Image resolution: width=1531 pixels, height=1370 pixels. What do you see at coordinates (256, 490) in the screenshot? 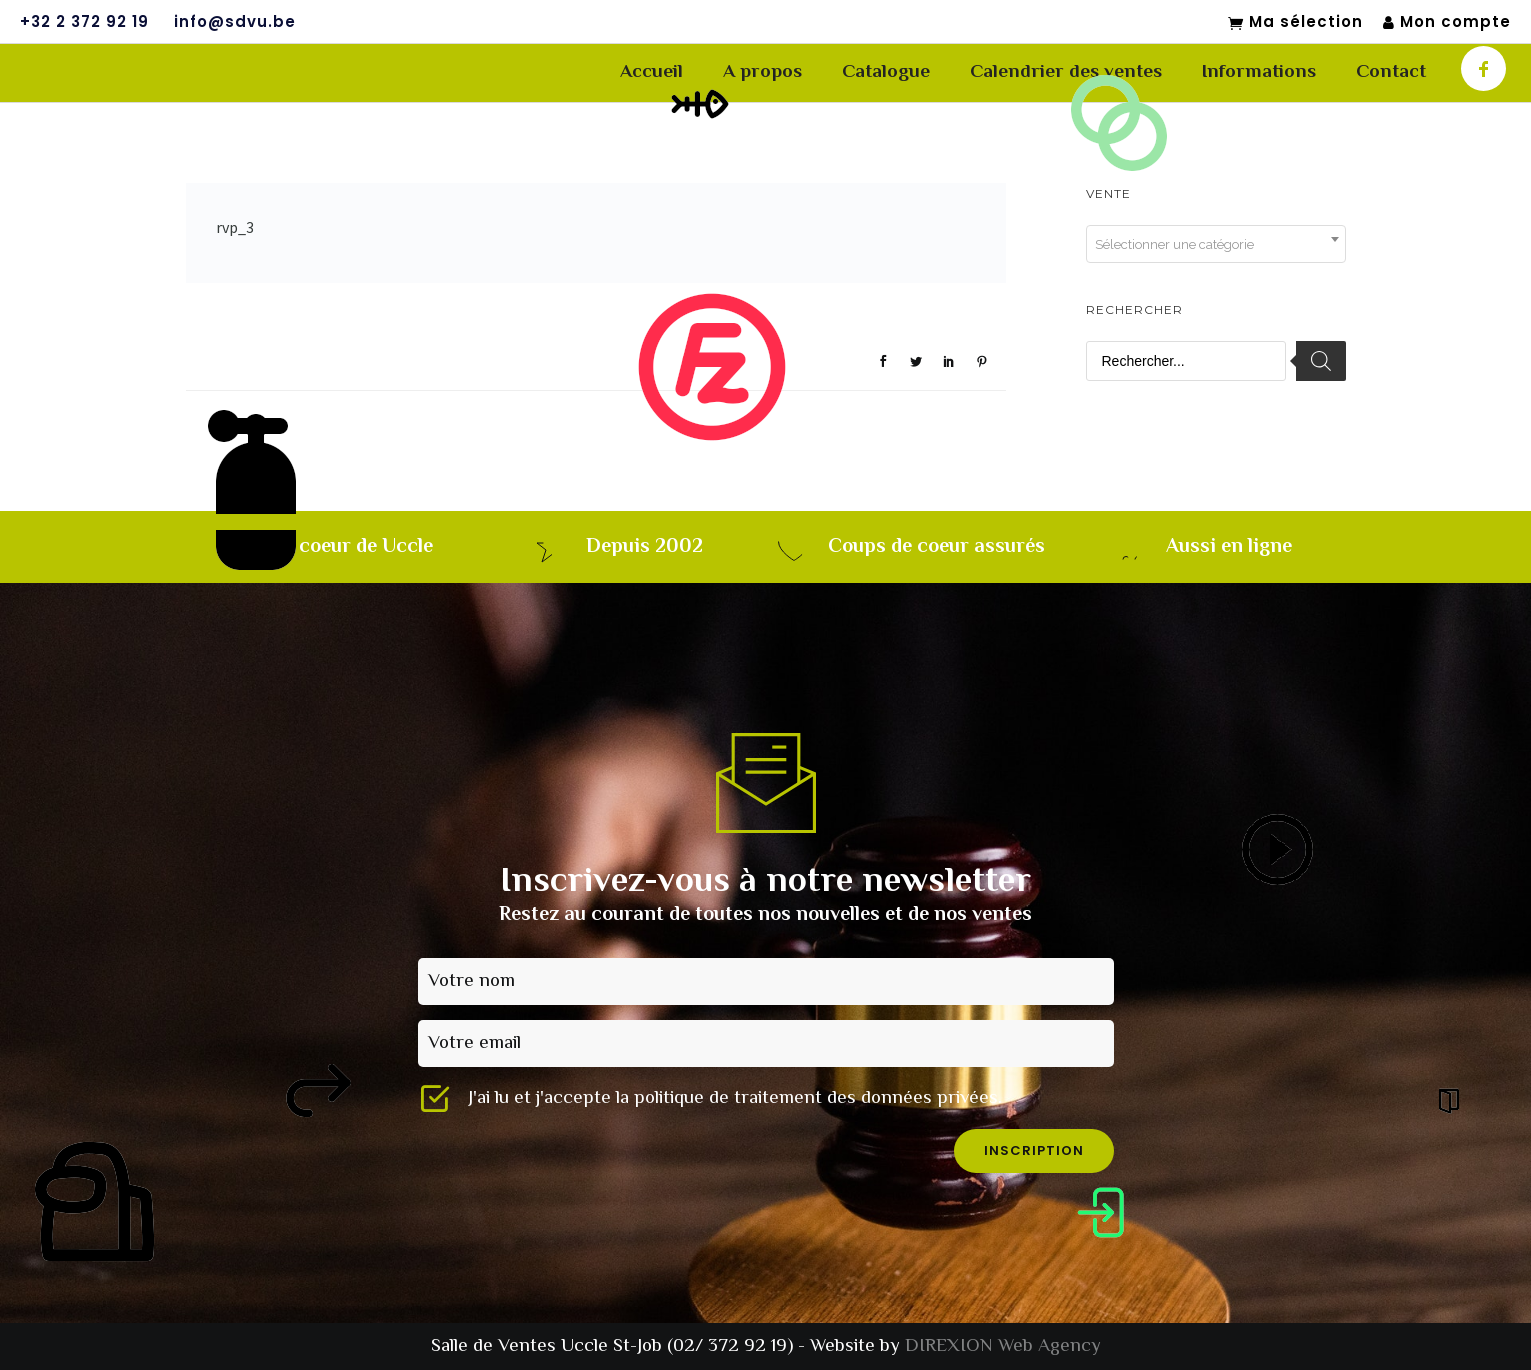
I see `access scuba diving equipment or gear` at bounding box center [256, 490].